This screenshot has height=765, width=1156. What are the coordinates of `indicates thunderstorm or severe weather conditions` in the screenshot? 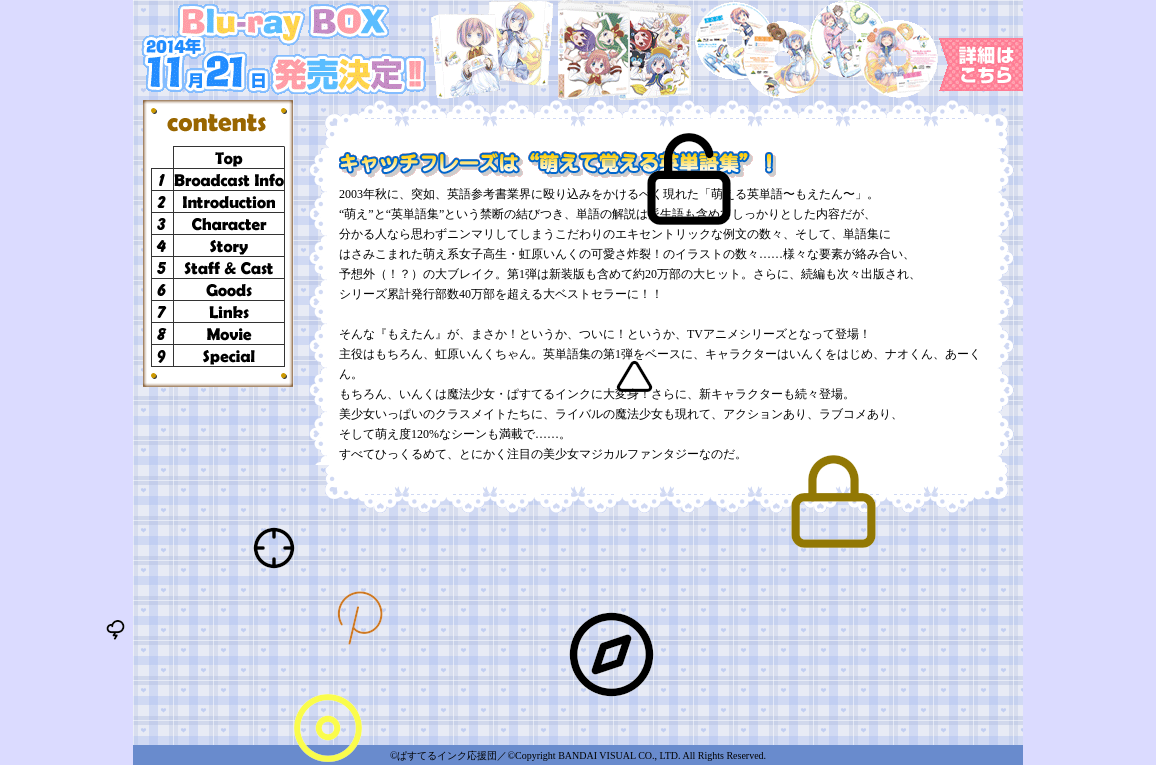 It's located at (115, 629).